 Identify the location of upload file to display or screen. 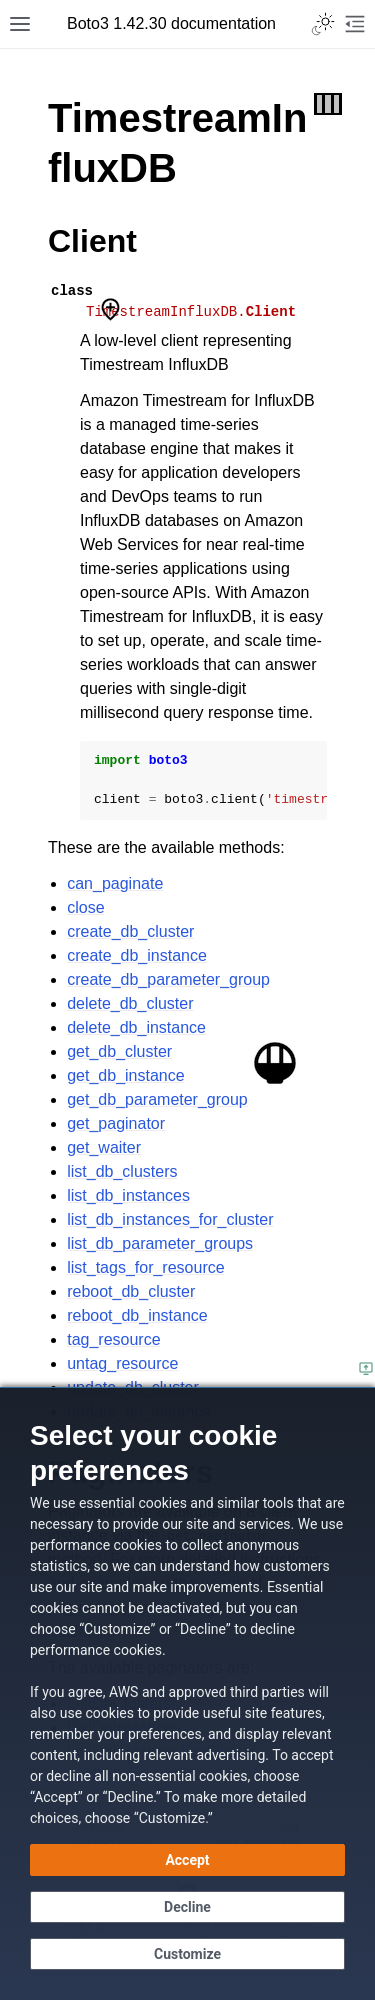
(366, 1368).